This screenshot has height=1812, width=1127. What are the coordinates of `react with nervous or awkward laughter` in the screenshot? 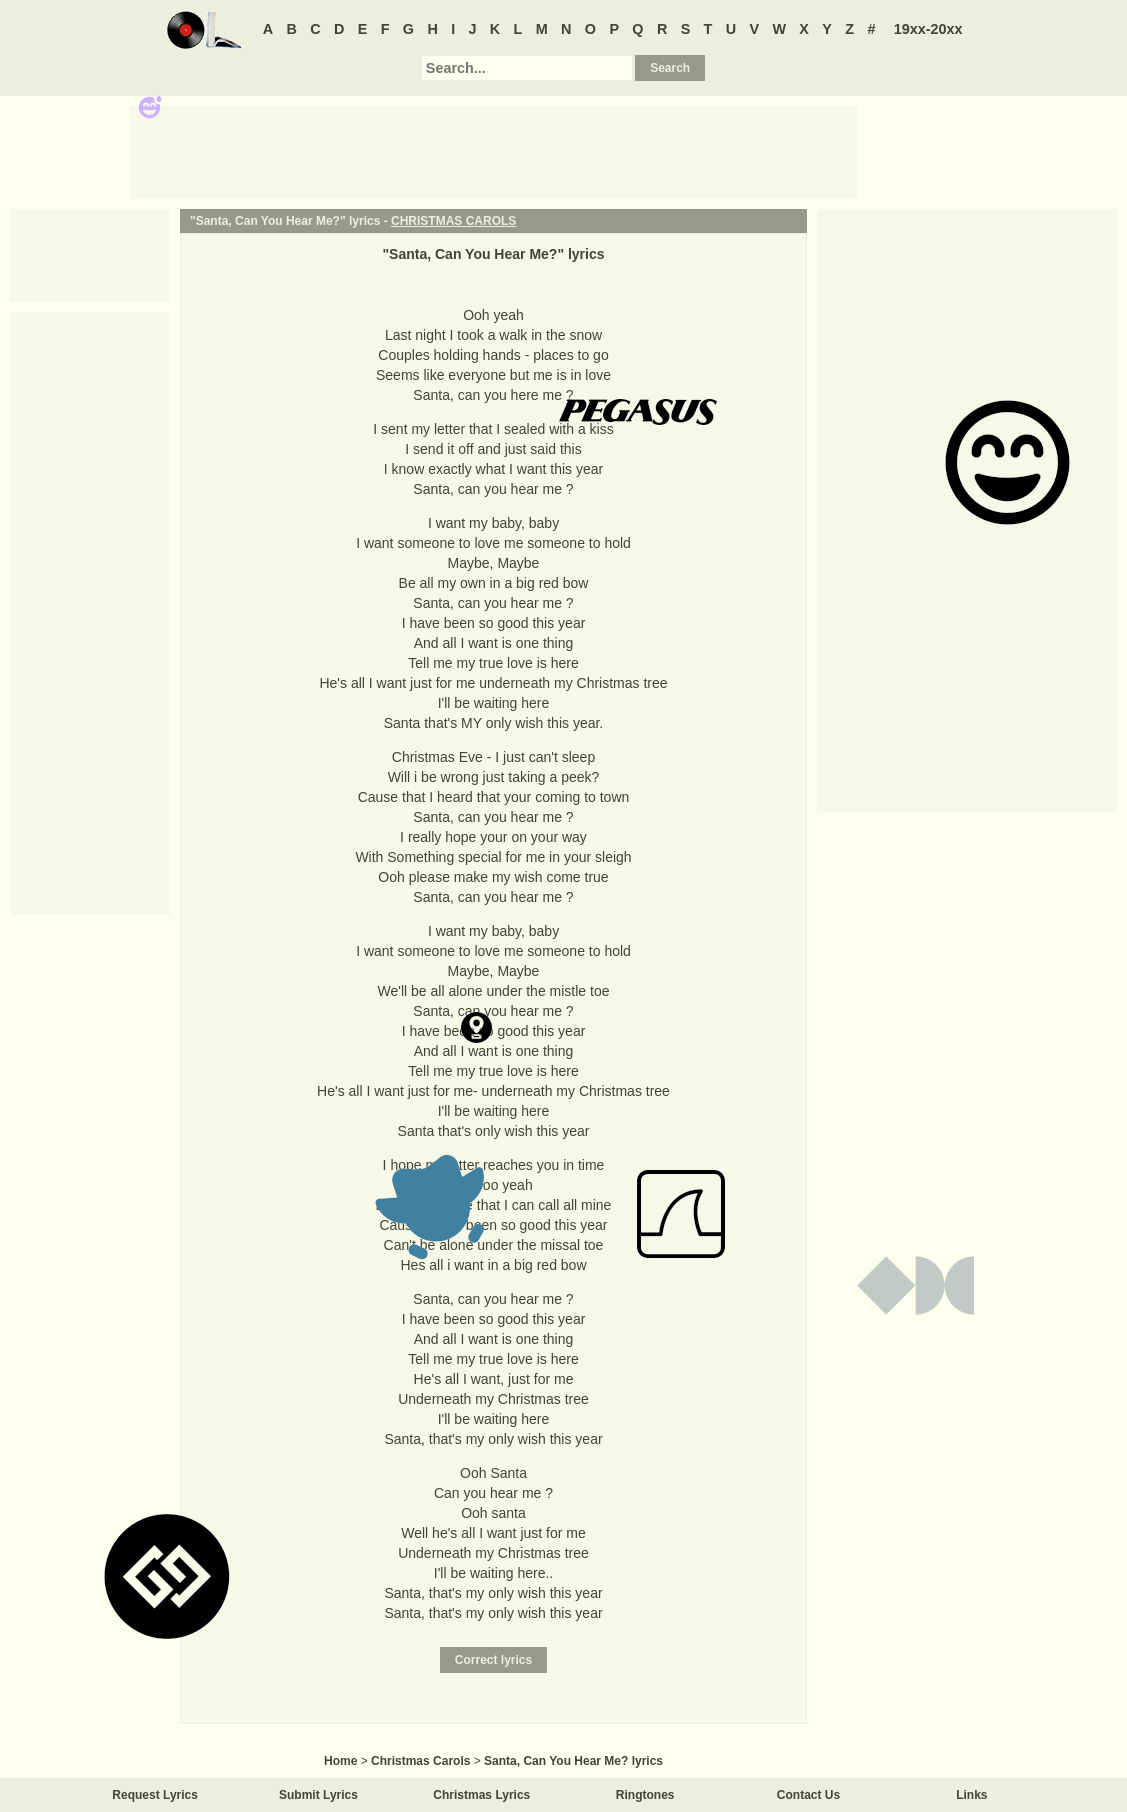 It's located at (149, 107).